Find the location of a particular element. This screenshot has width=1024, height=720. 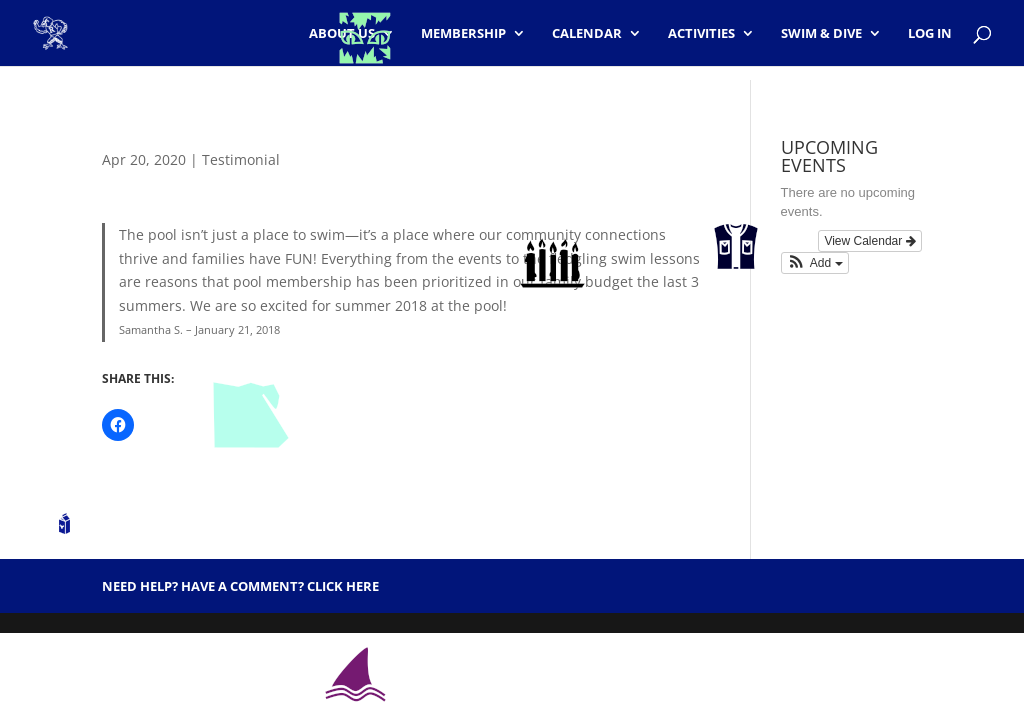

select Egypt as your region or country is located at coordinates (251, 415).